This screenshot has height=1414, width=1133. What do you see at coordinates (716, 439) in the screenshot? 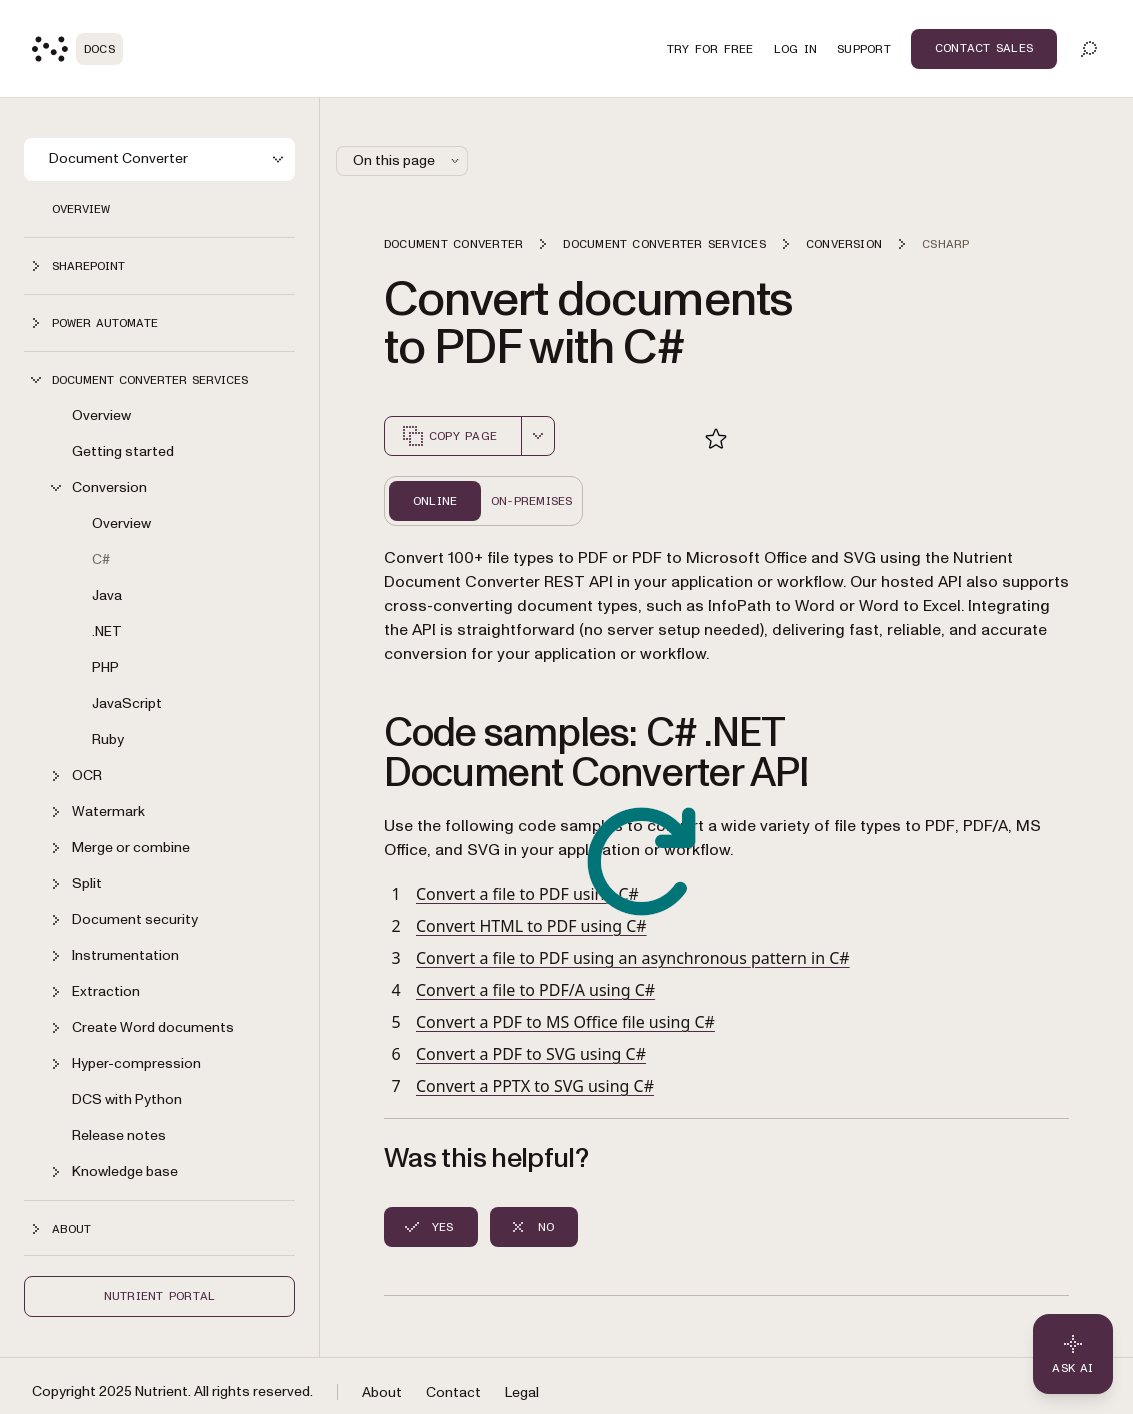
I see `add to favorites` at bounding box center [716, 439].